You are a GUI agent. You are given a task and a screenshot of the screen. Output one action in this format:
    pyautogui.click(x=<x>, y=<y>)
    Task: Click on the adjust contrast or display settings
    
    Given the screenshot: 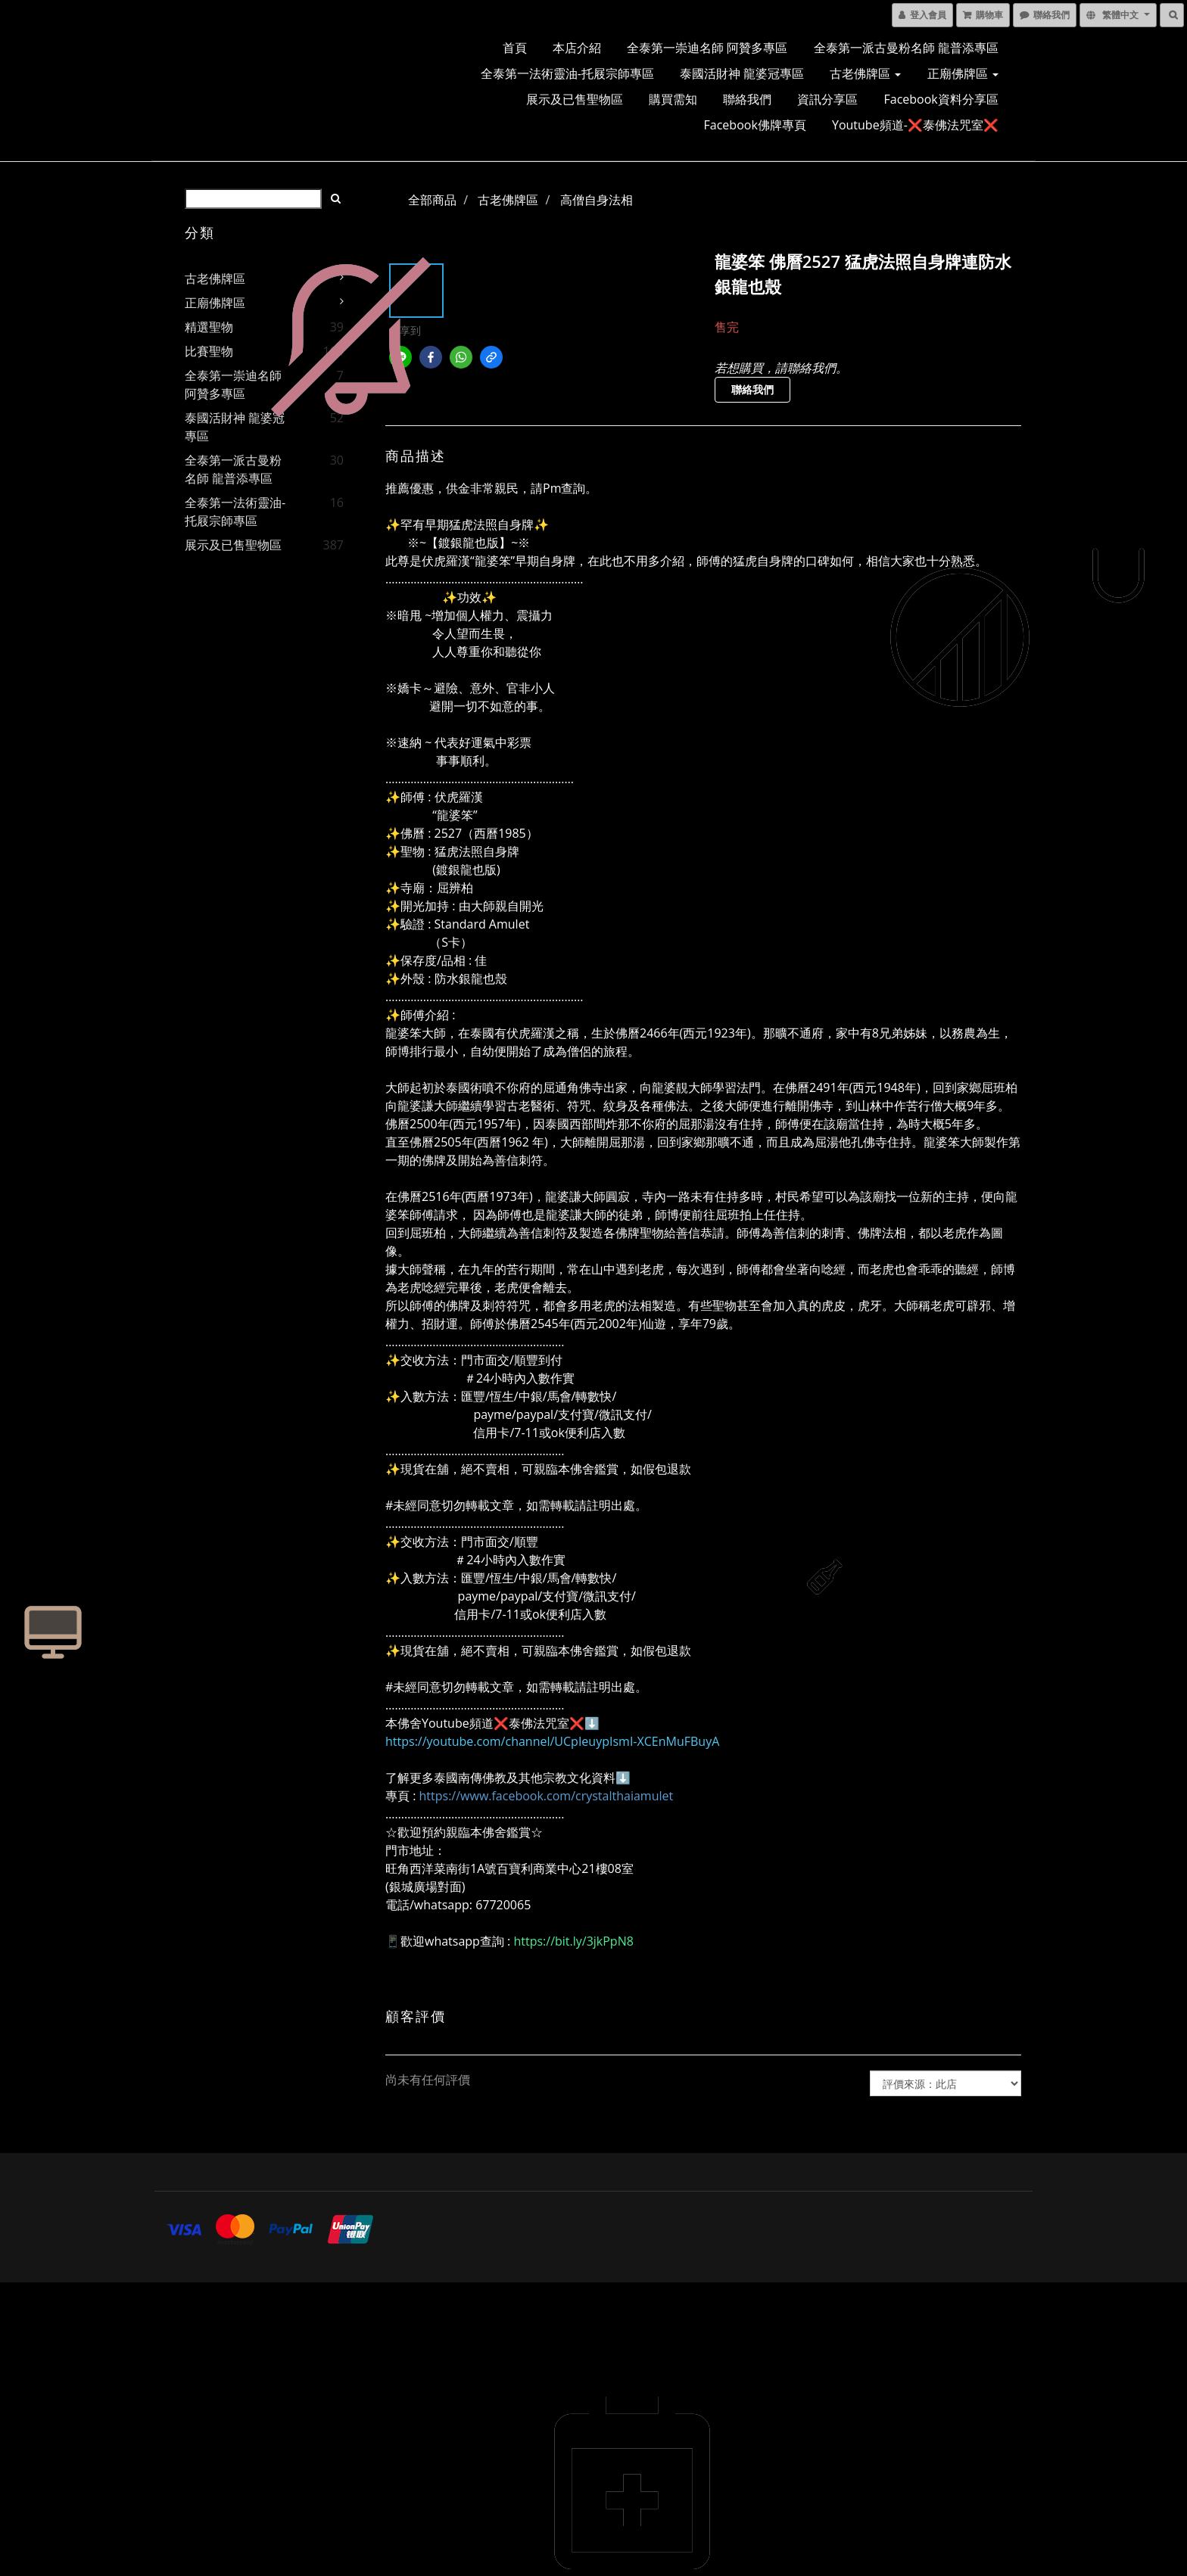 What is the action you would take?
    pyautogui.click(x=960, y=637)
    